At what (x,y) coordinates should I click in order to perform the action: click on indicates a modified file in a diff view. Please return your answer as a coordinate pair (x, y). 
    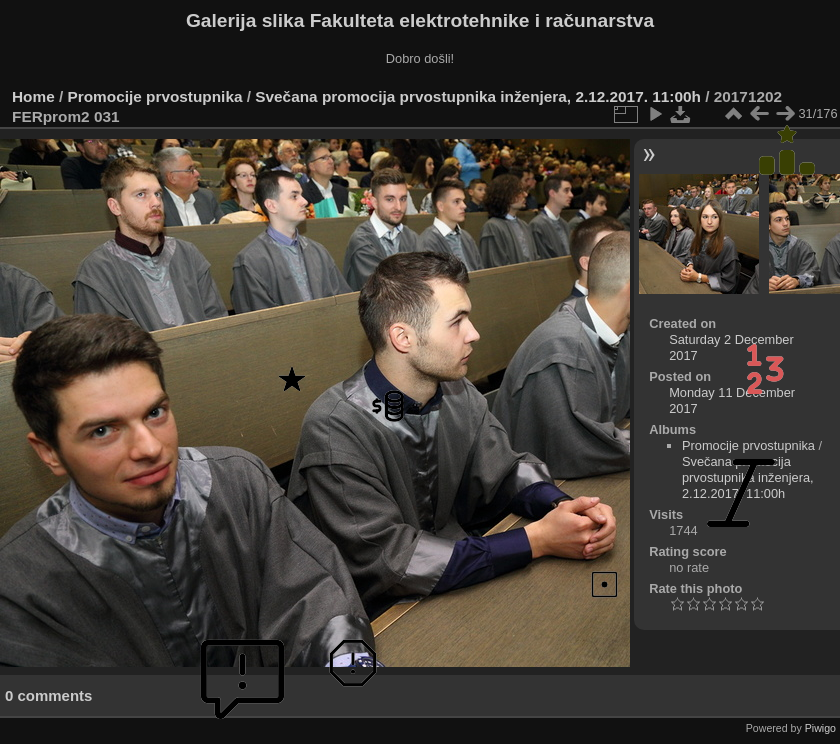
    Looking at the image, I should click on (604, 584).